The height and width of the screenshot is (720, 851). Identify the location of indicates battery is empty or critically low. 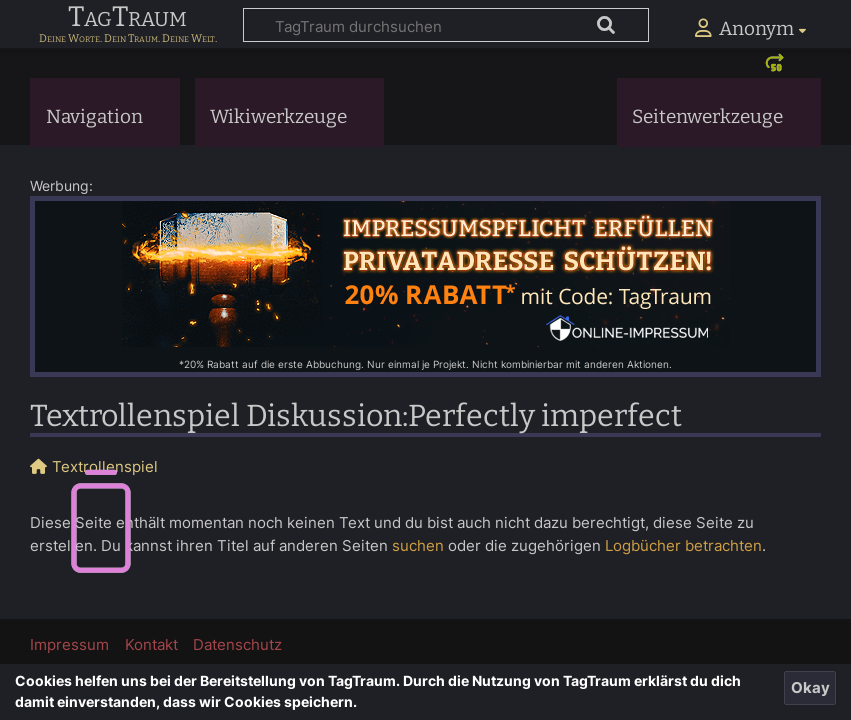
(101, 523).